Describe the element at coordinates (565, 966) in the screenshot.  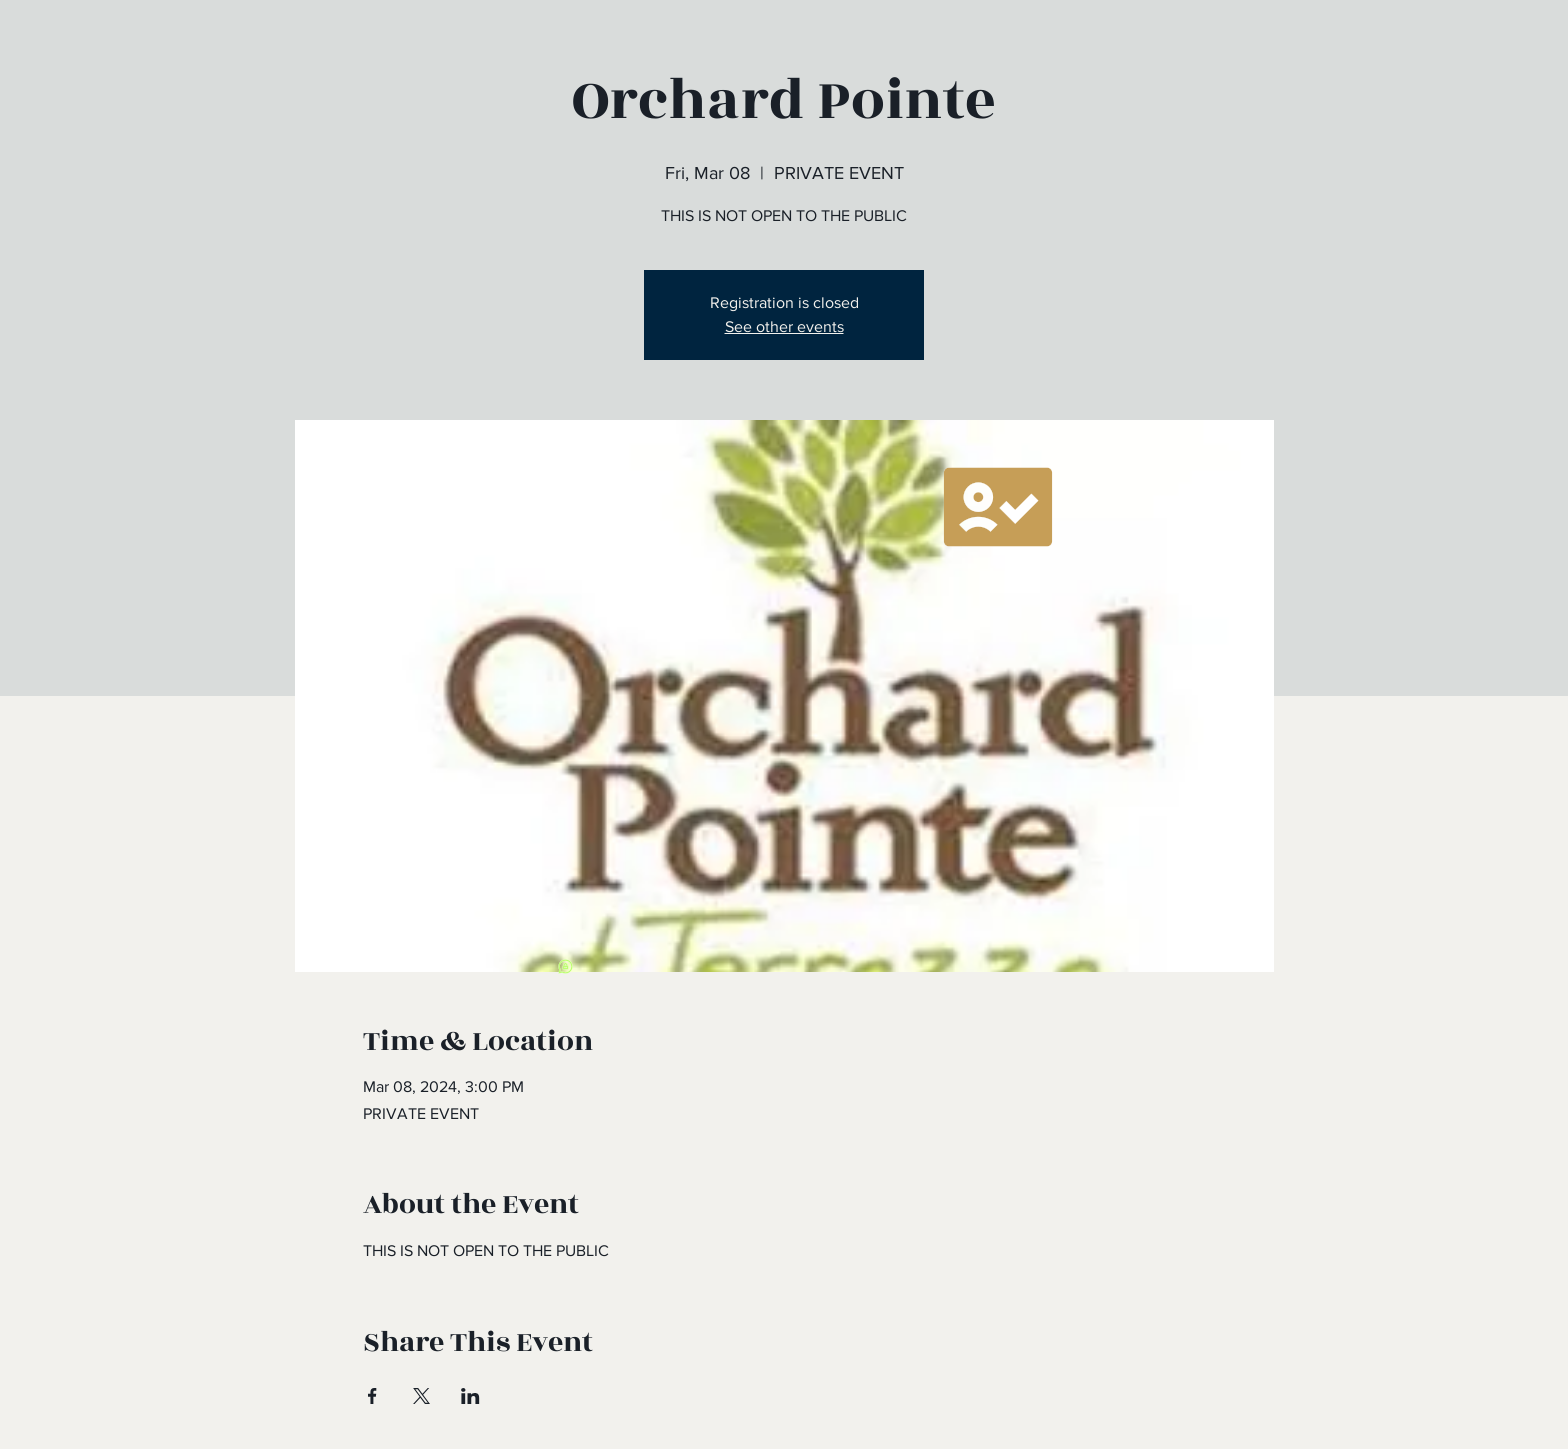
I see `start a private or encrypted conversation` at that location.